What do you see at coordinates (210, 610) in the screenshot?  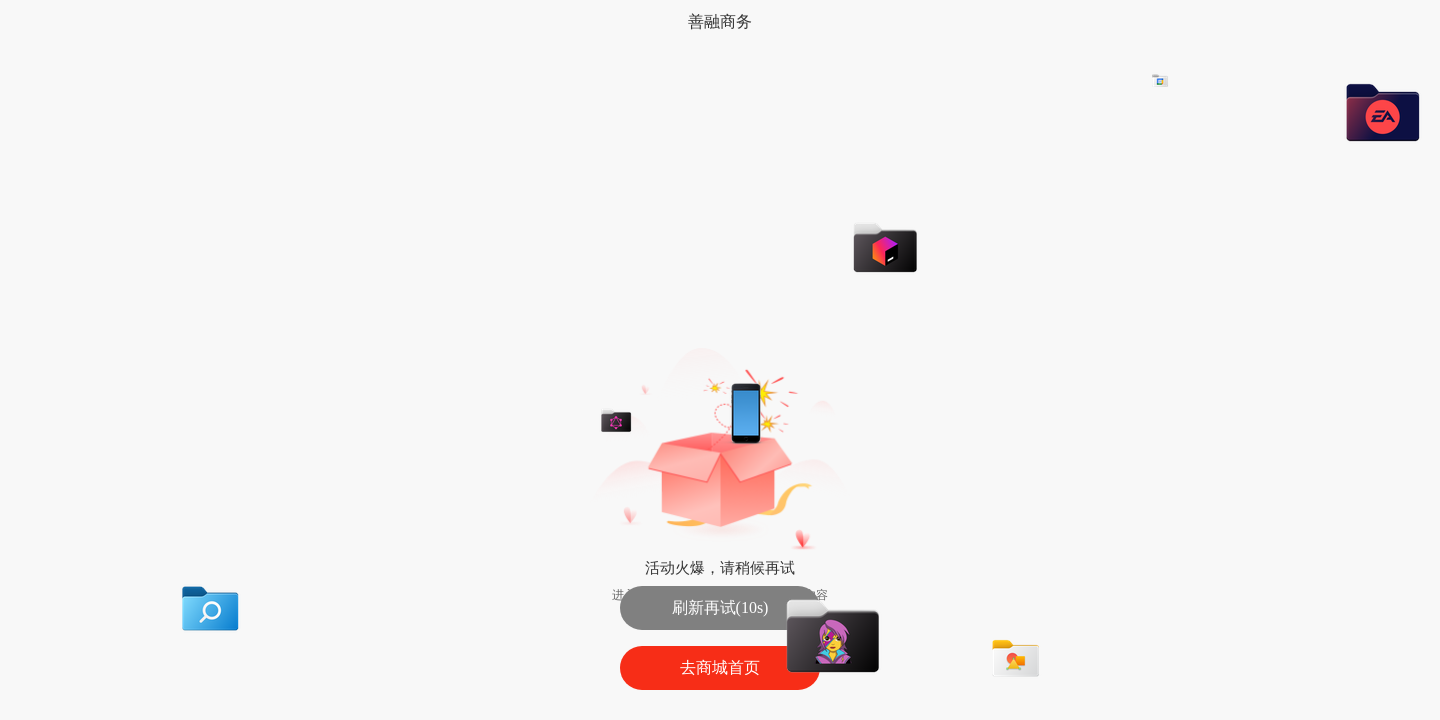 I see `search within folder contents` at bounding box center [210, 610].